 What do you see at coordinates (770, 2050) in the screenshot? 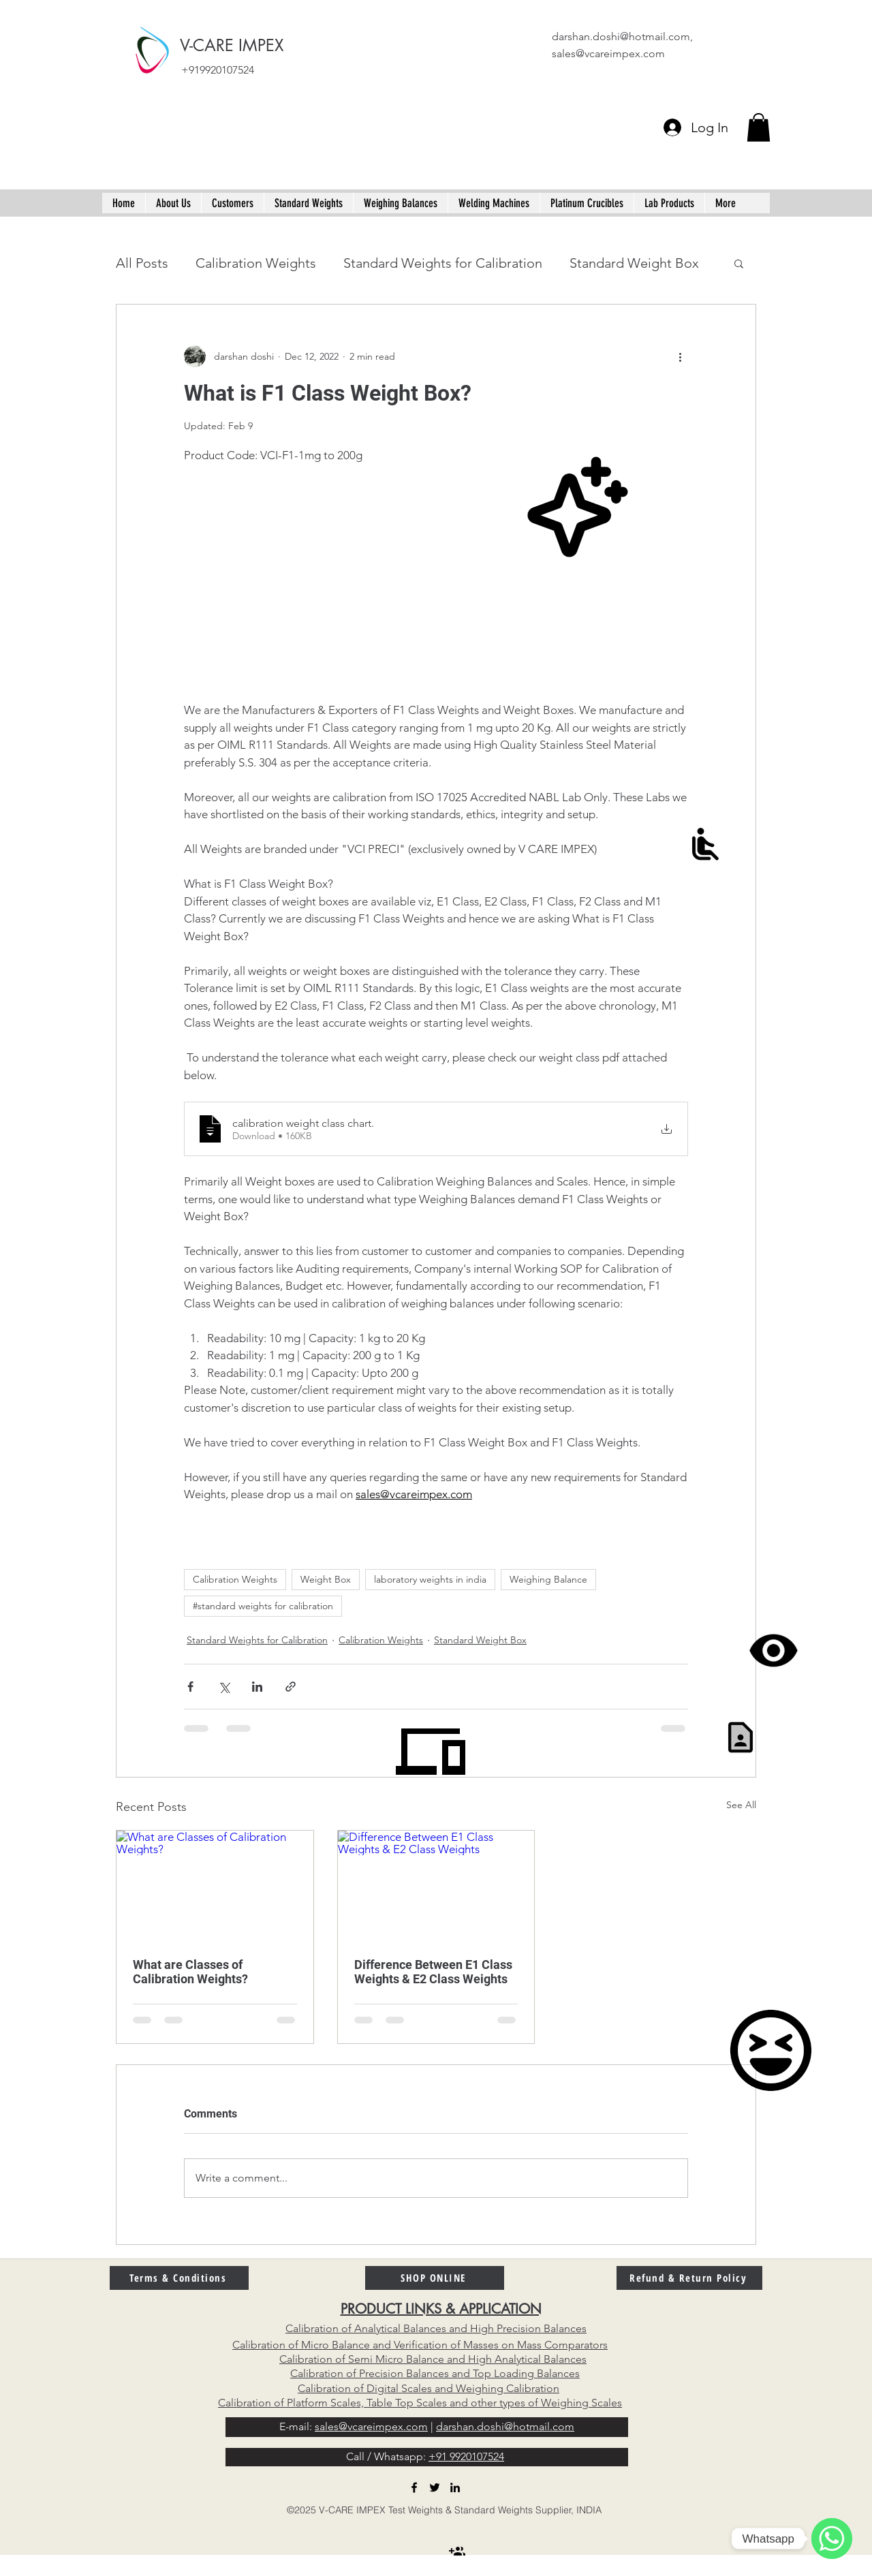
I see `react with a laughing emoji` at bounding box center [770, 2050].